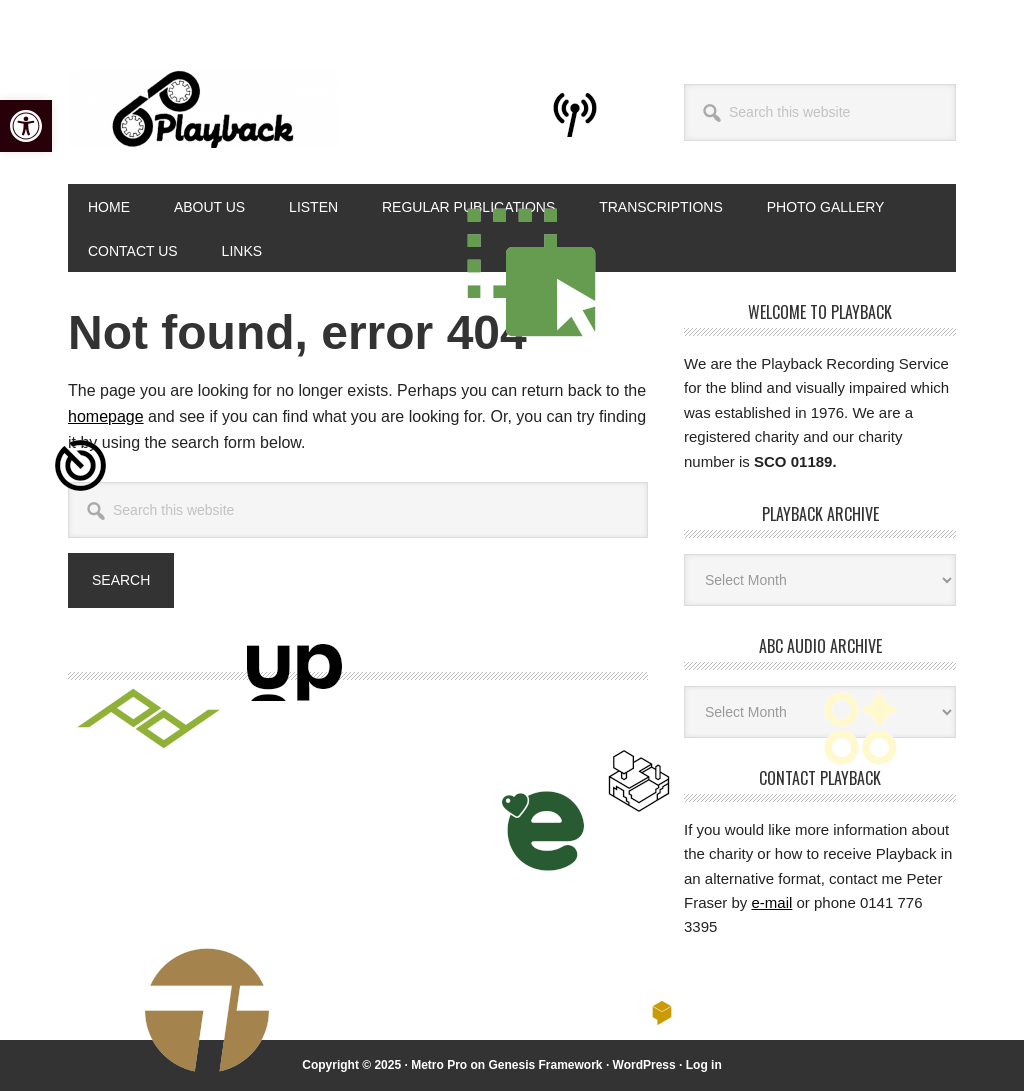 This screenshot has width=1024, height=1091. Describe the element at coordinates (531, 272) in the screenshot. I see `drag and drop to reposition element` at that location.